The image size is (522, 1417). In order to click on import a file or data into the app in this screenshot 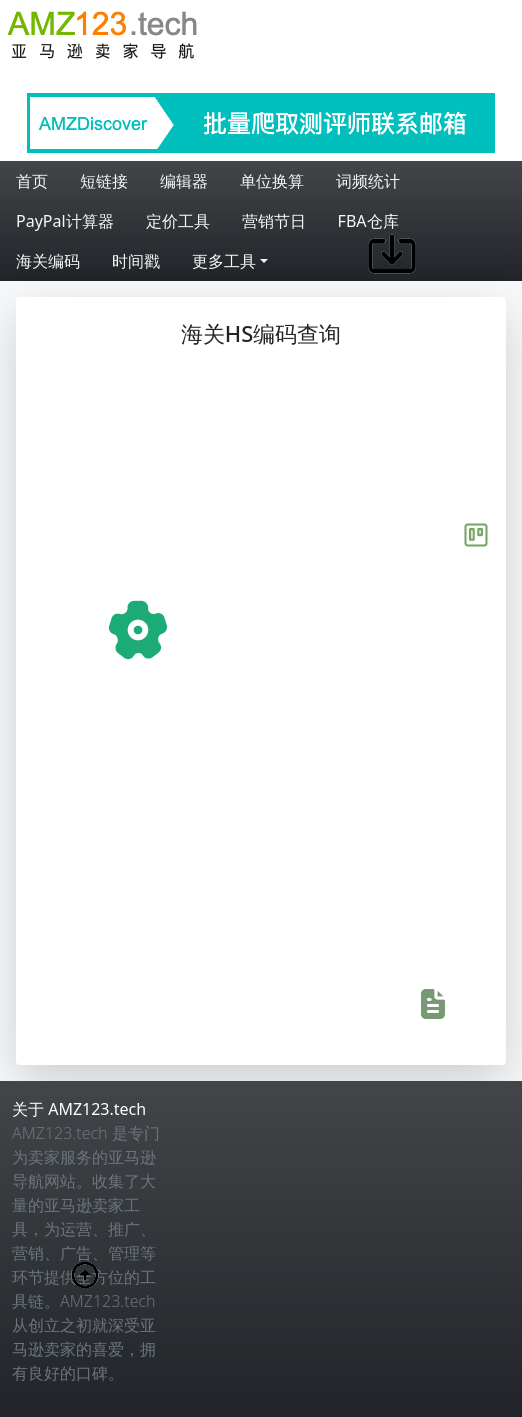, I will do `click(392, 256)`.